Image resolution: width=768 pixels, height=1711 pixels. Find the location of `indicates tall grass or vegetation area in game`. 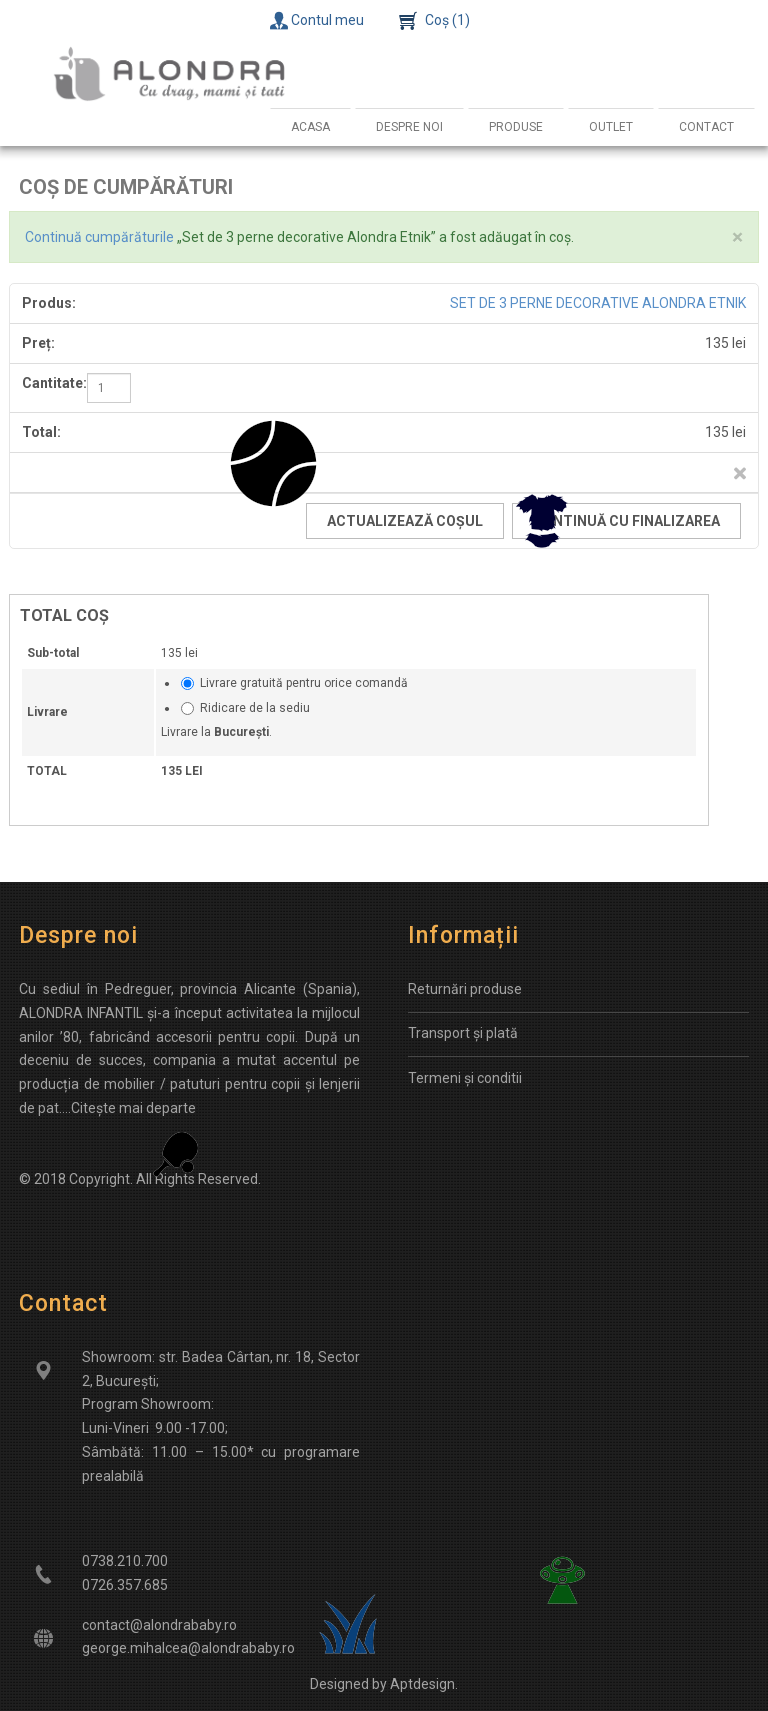

indicates tall grass or vegetation area in game is located at coordinates (348, 1622).